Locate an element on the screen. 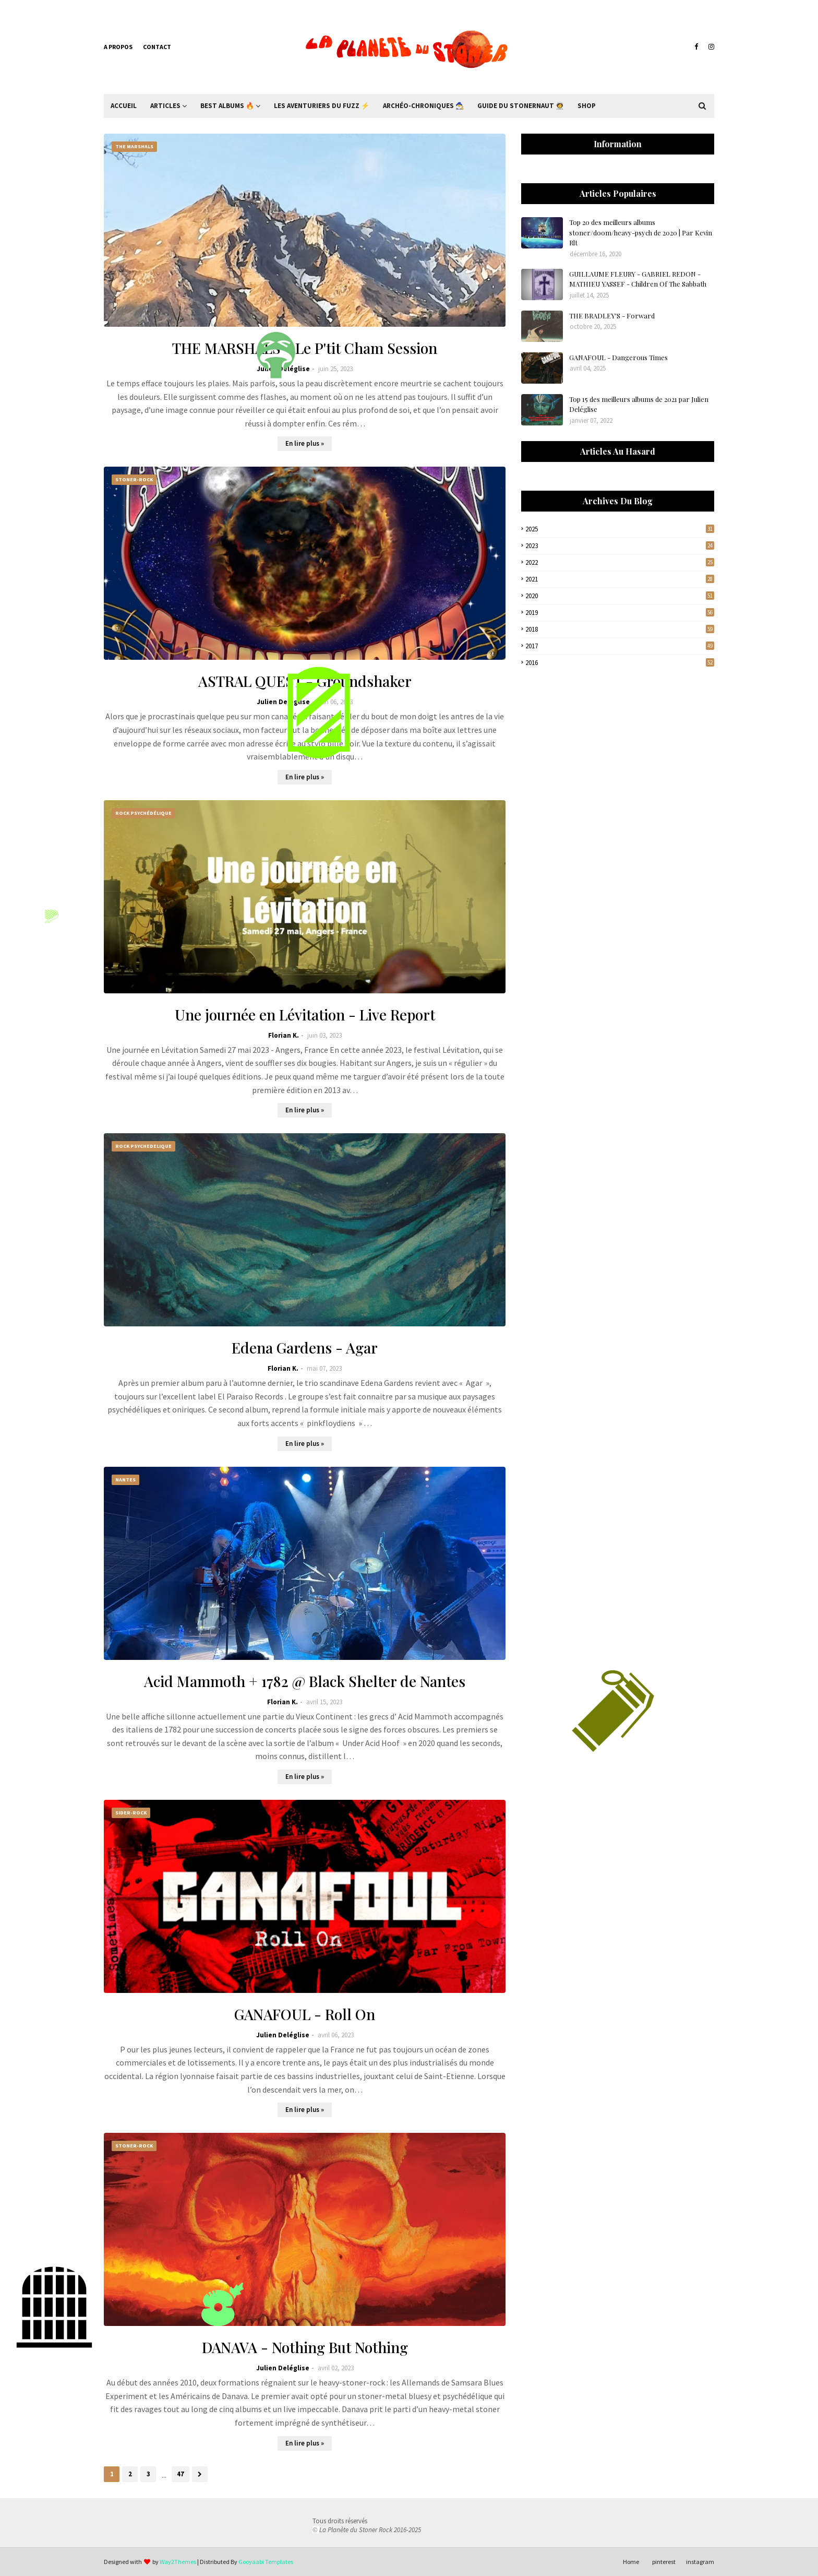  view mirror or reflection feature is located at coordinates (318, 712).